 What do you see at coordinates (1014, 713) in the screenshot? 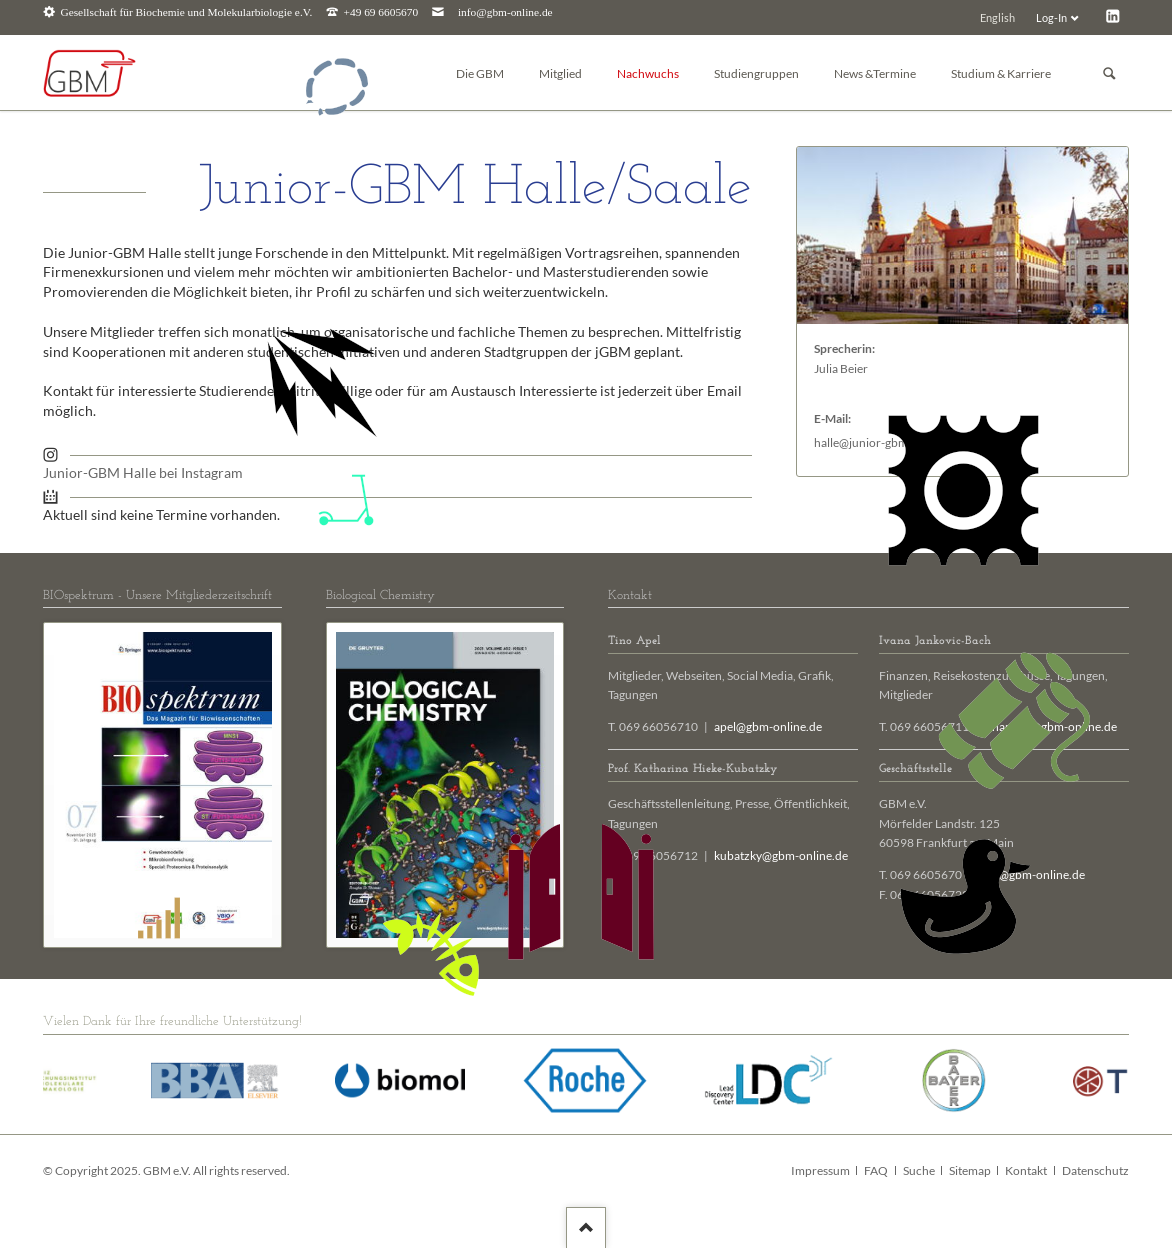
I see `explosive item or power-up in a game` at bounding box center [1014, 713].